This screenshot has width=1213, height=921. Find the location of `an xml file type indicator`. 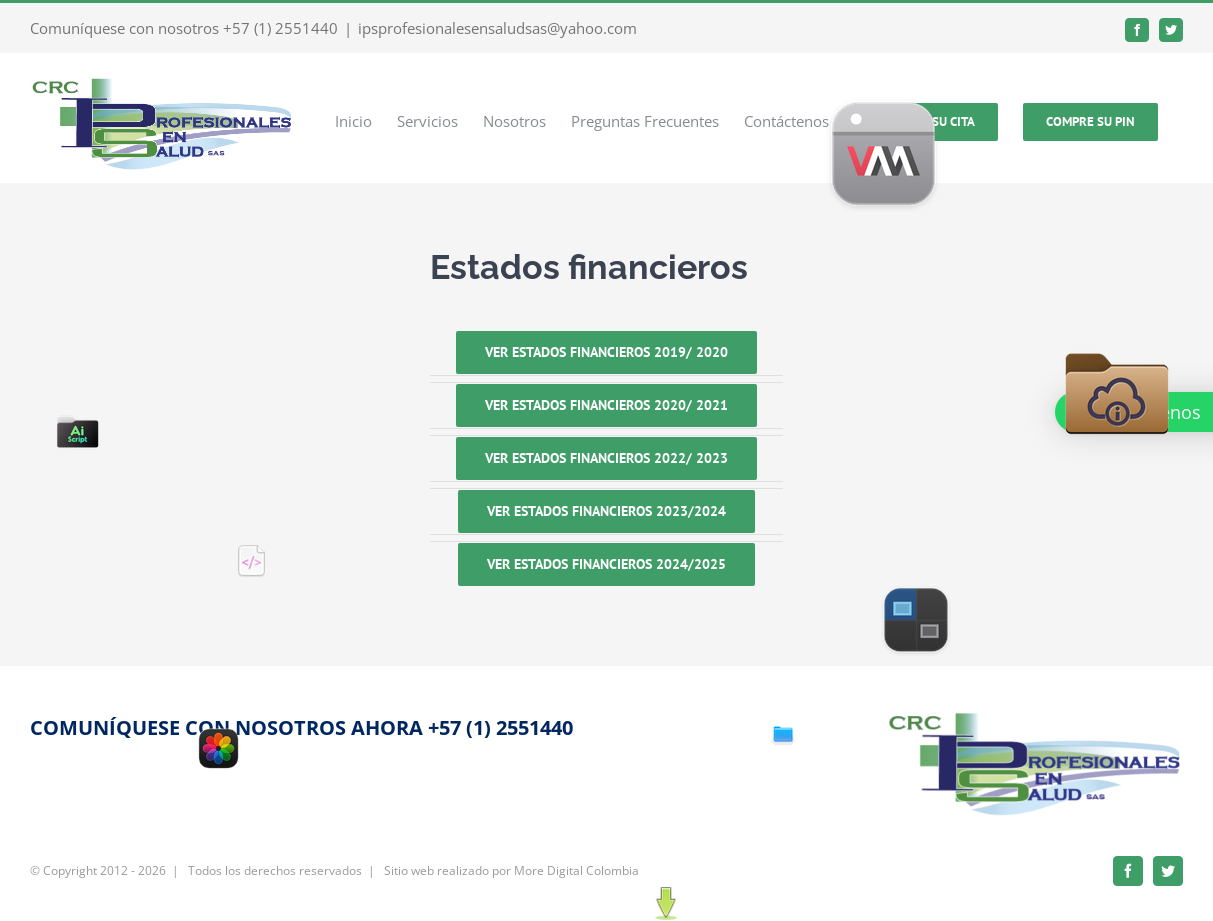

an xml file type indicator is located at coordinates (251, 560).